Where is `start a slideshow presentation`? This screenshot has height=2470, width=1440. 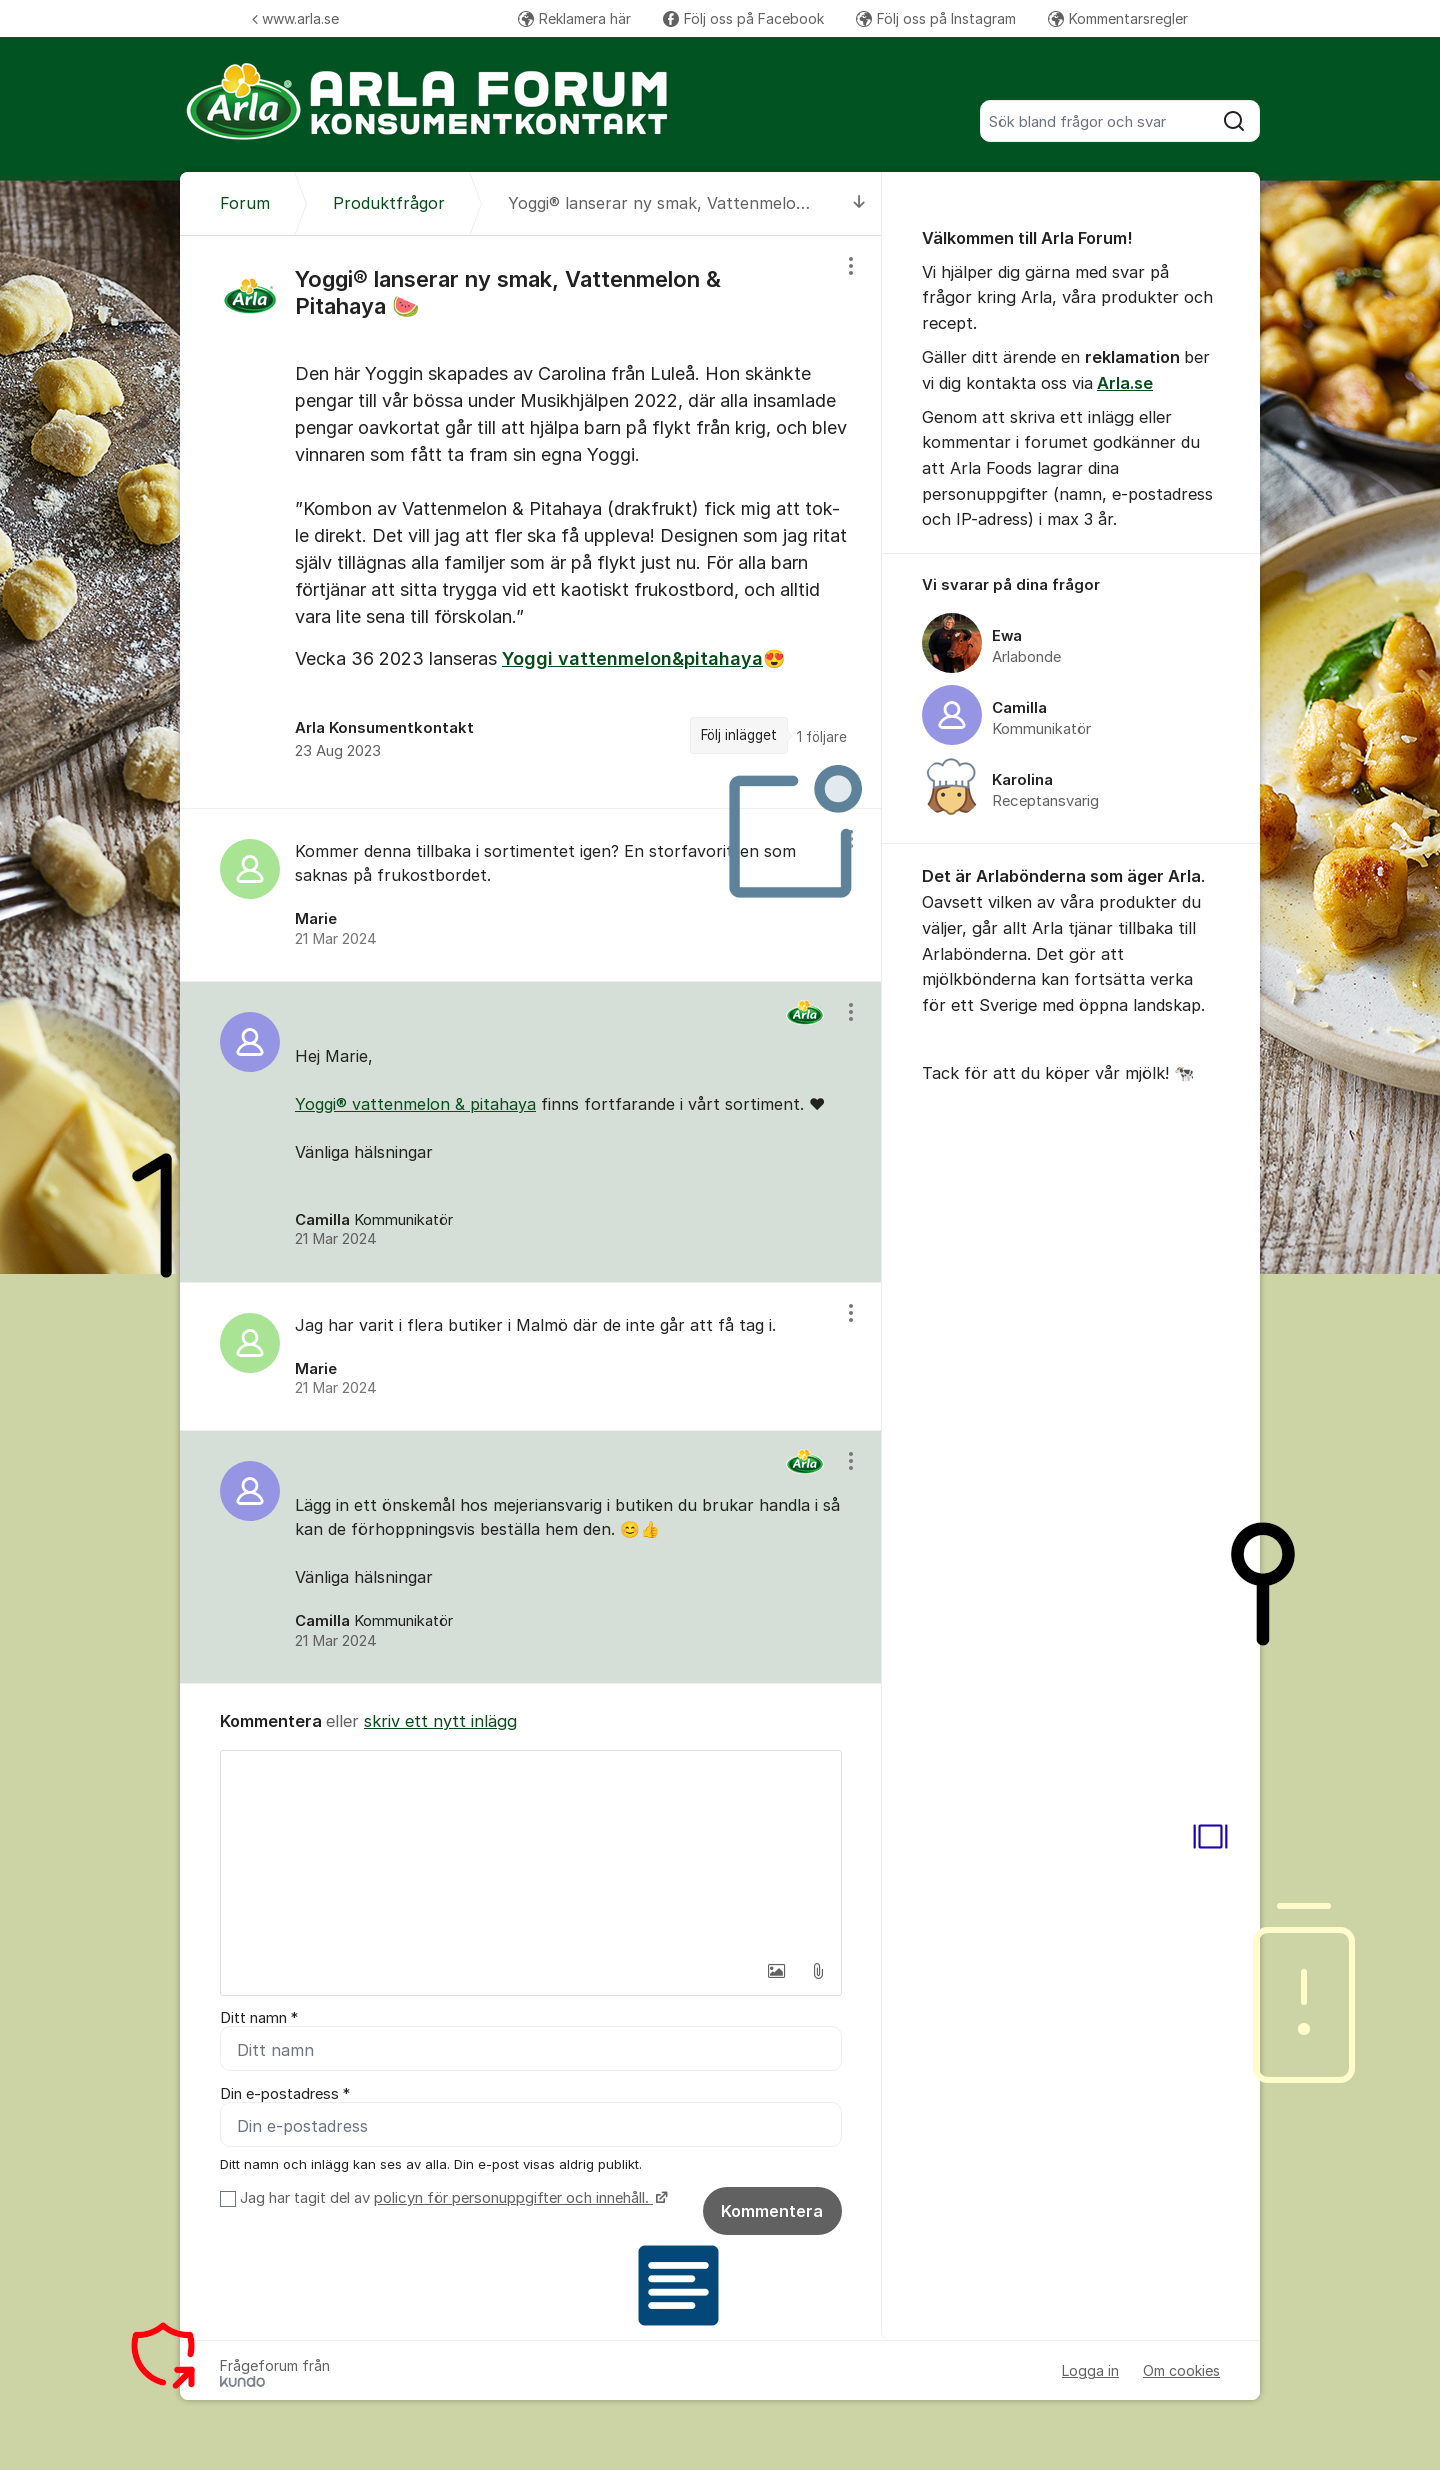
start a slideshow presentation is located at coordinates (1210, 1836).